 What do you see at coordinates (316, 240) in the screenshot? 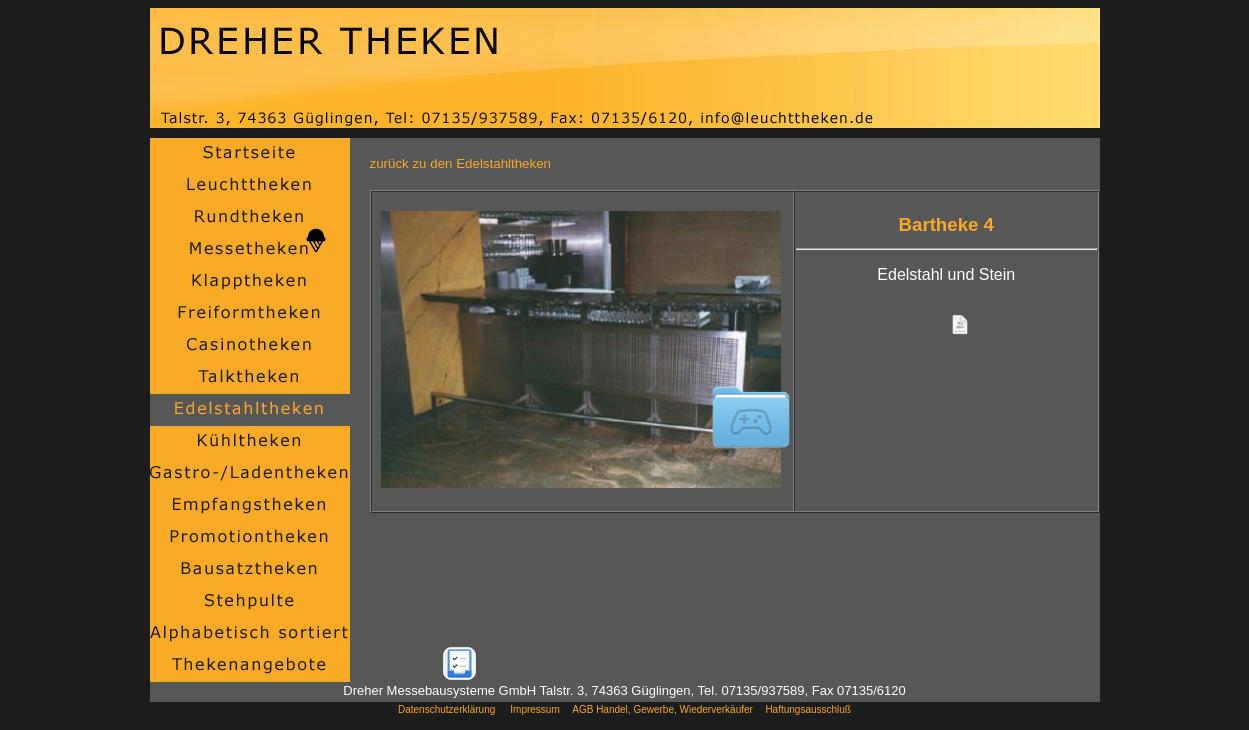
I see `browse dessert or ice cream options` at bounding box center [316, 240].